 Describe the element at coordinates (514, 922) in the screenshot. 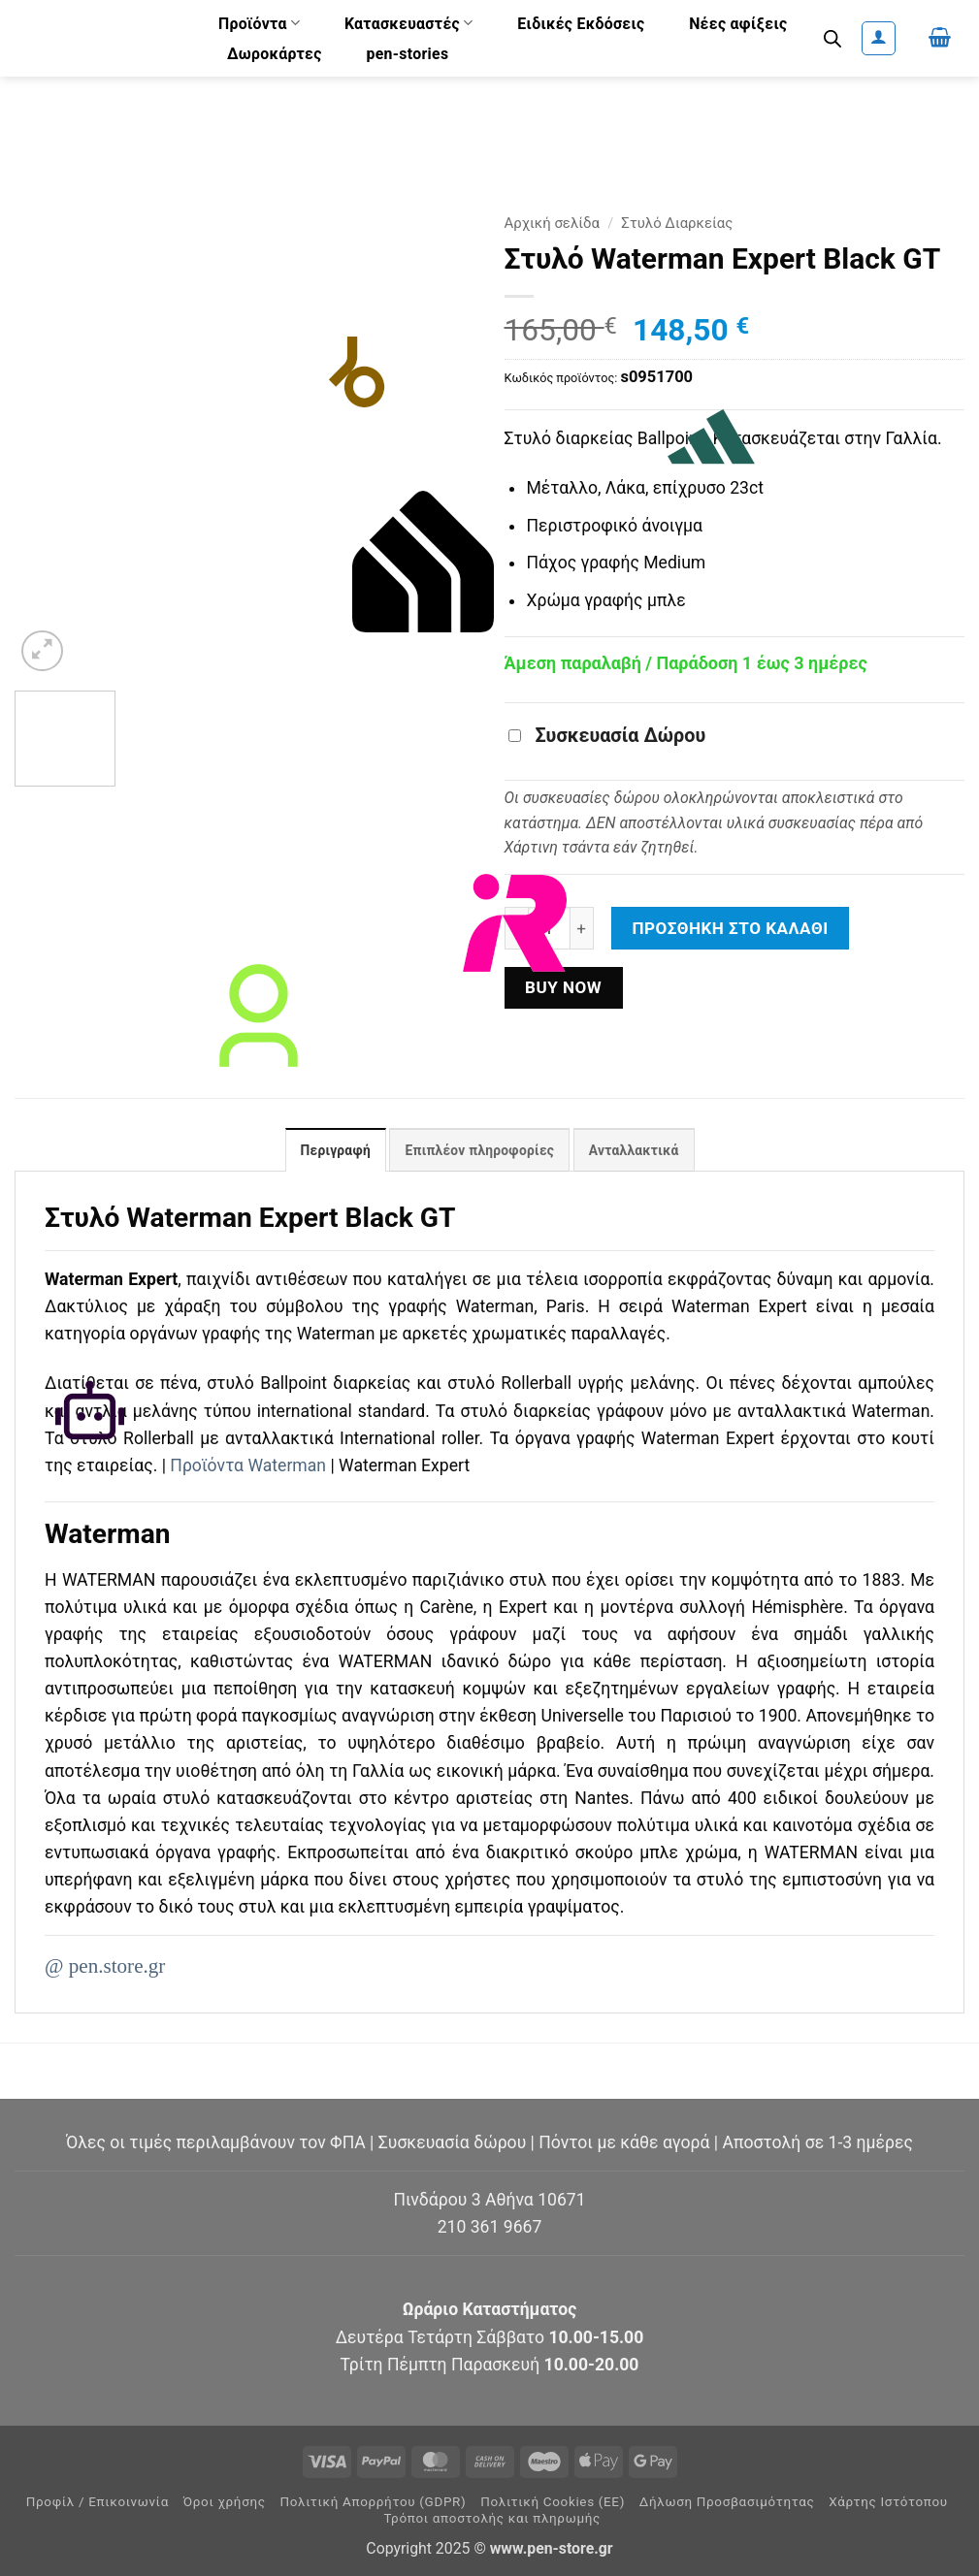

I see `open the iRobot app` at that location.